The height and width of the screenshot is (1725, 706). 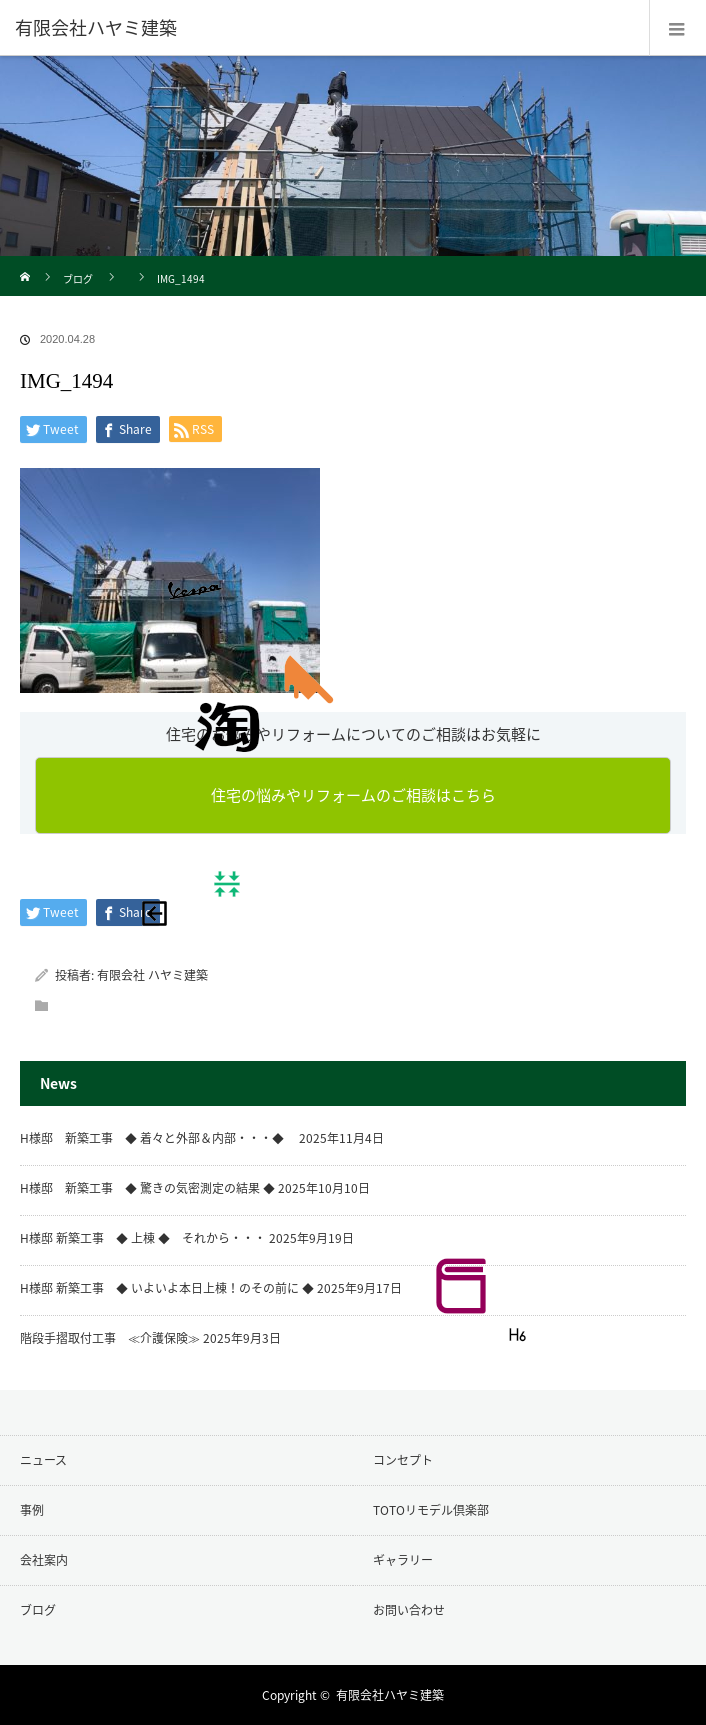 I want to click on open the Taobao app, so click(x=227, y=727).